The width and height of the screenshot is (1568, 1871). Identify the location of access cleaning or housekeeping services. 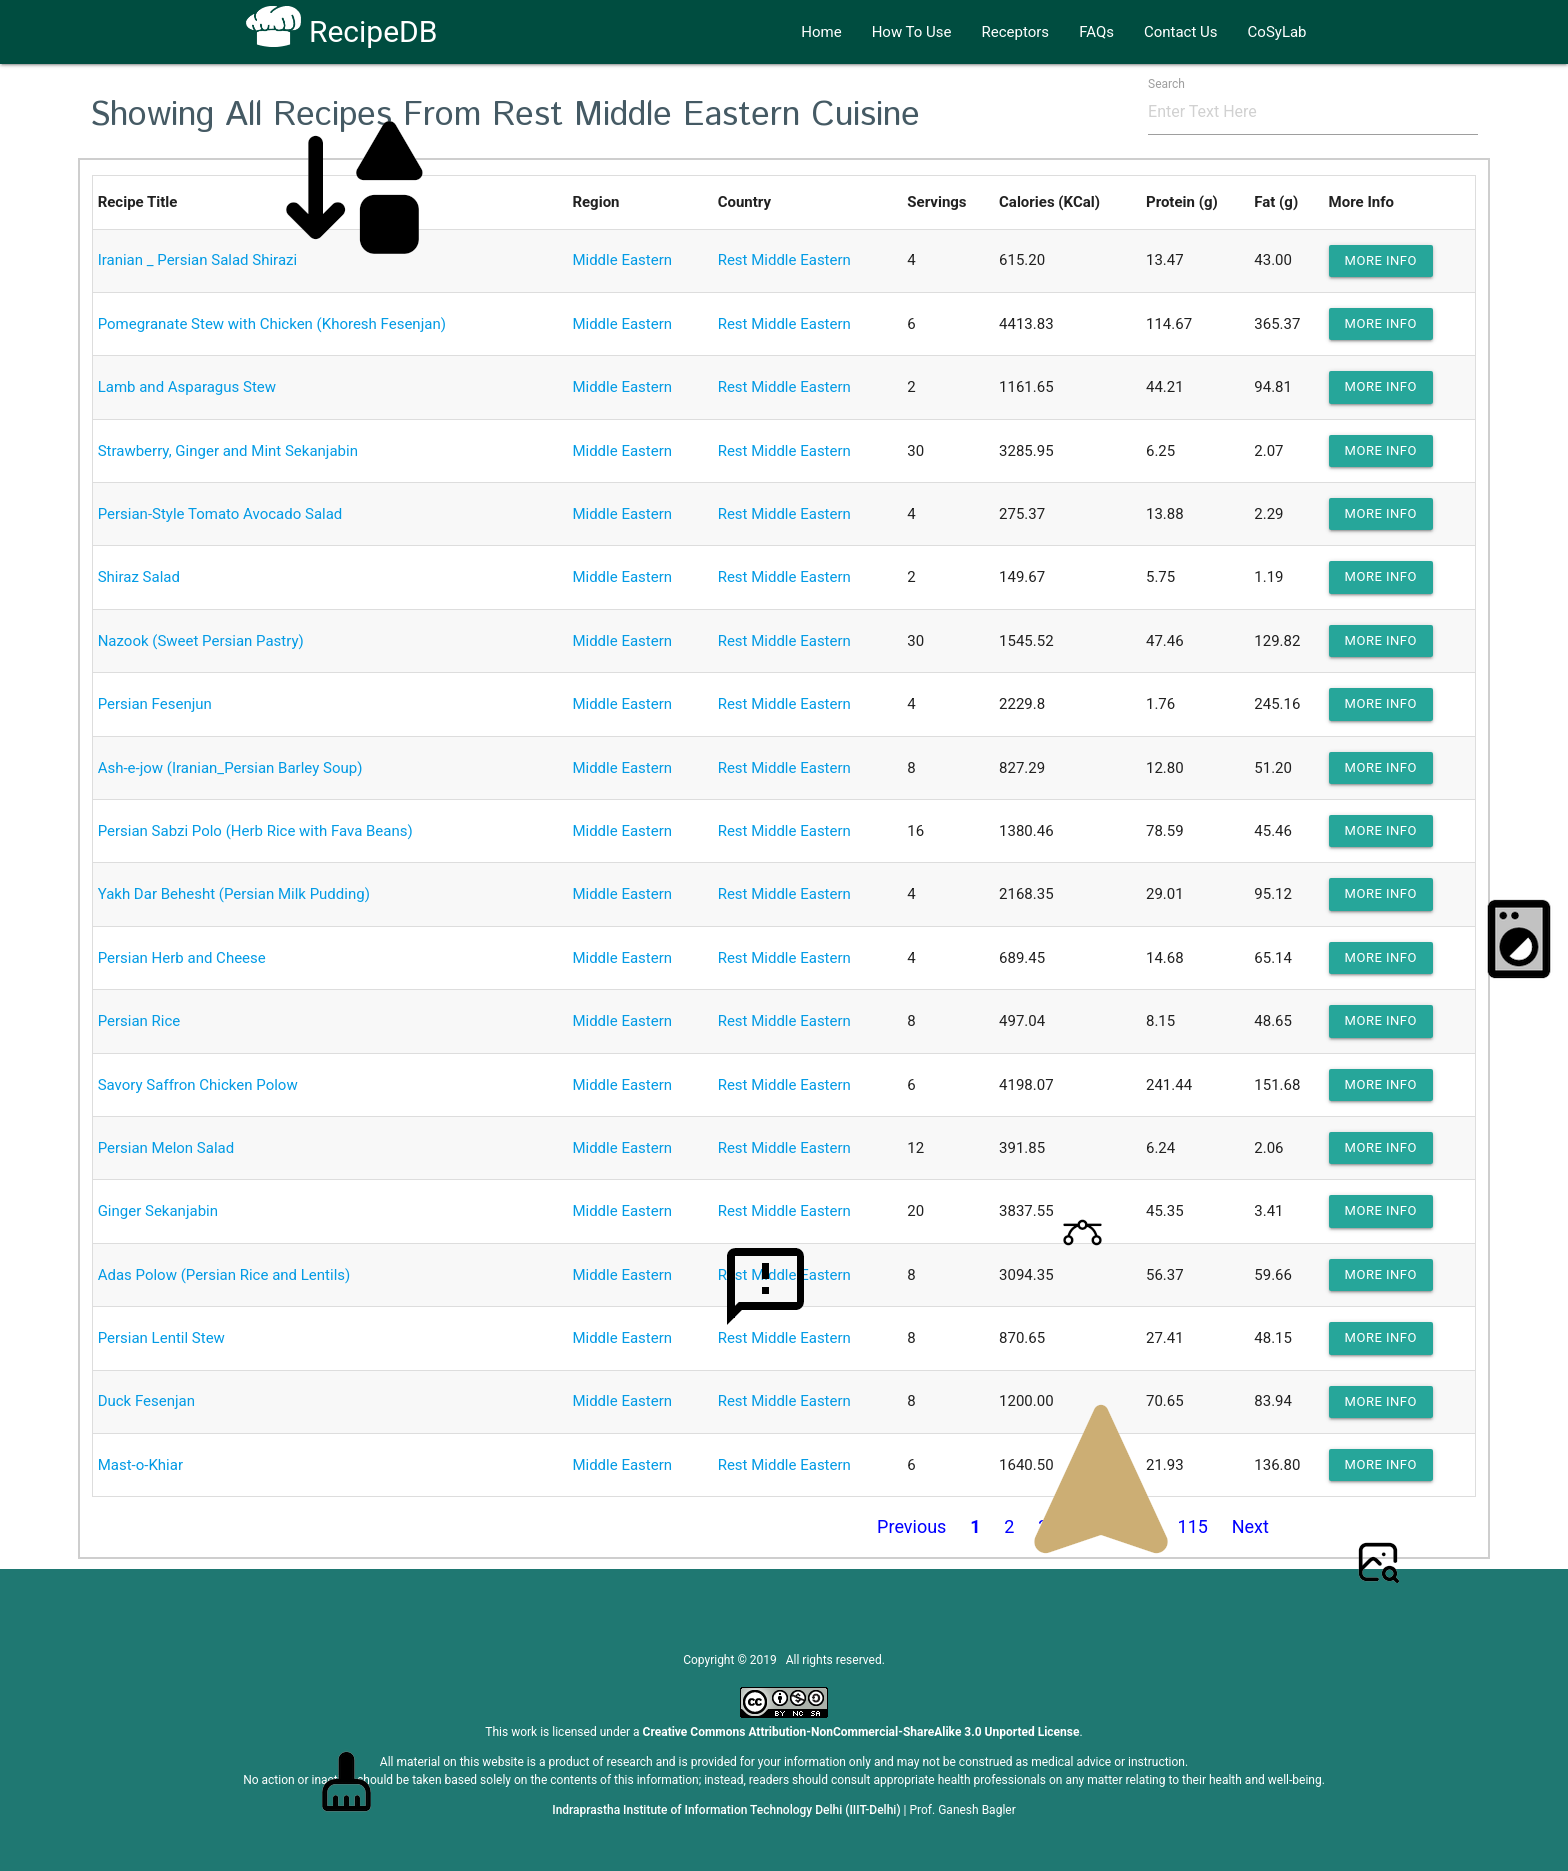
(346, 1781).